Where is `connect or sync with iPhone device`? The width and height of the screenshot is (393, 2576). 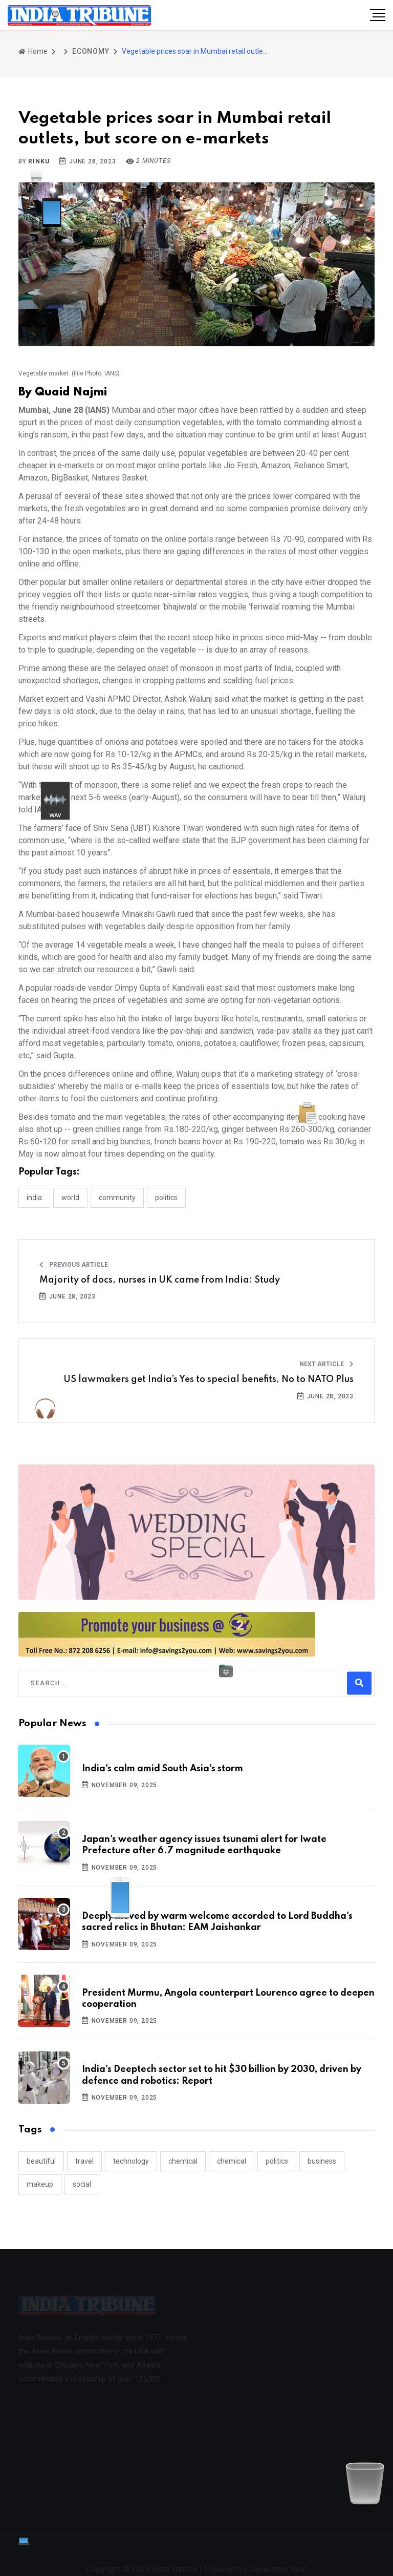 connect or sync with iPhone device is located at coordinates (120, 1898).